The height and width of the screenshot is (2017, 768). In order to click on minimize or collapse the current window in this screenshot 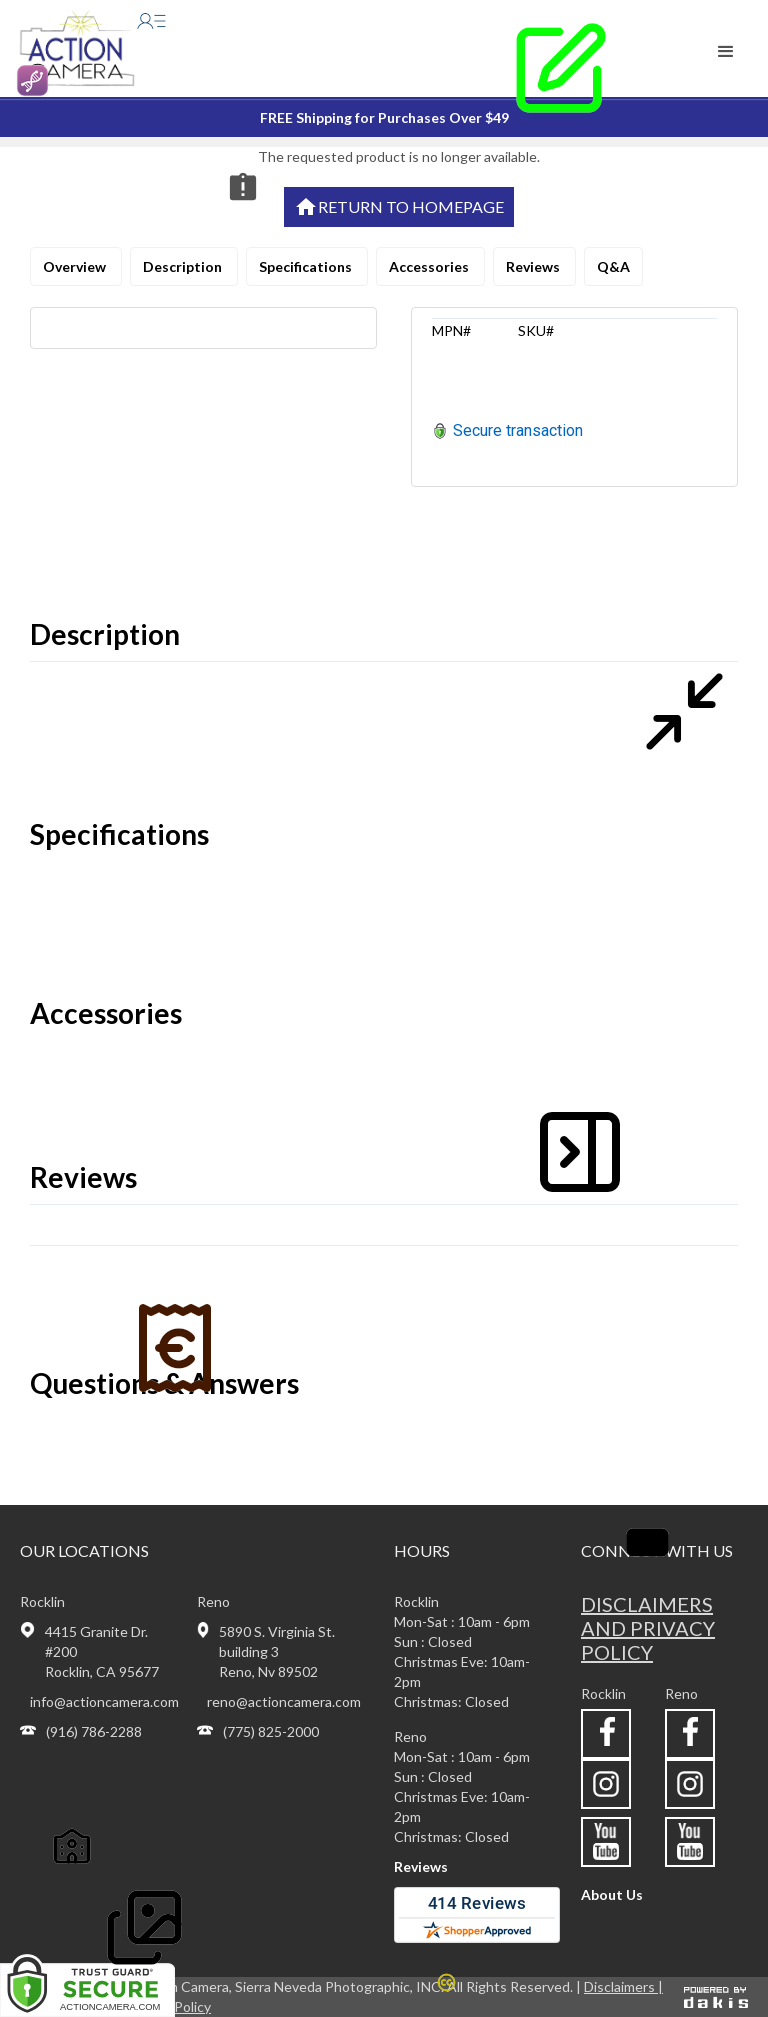, I will do `click(684, 711)`.